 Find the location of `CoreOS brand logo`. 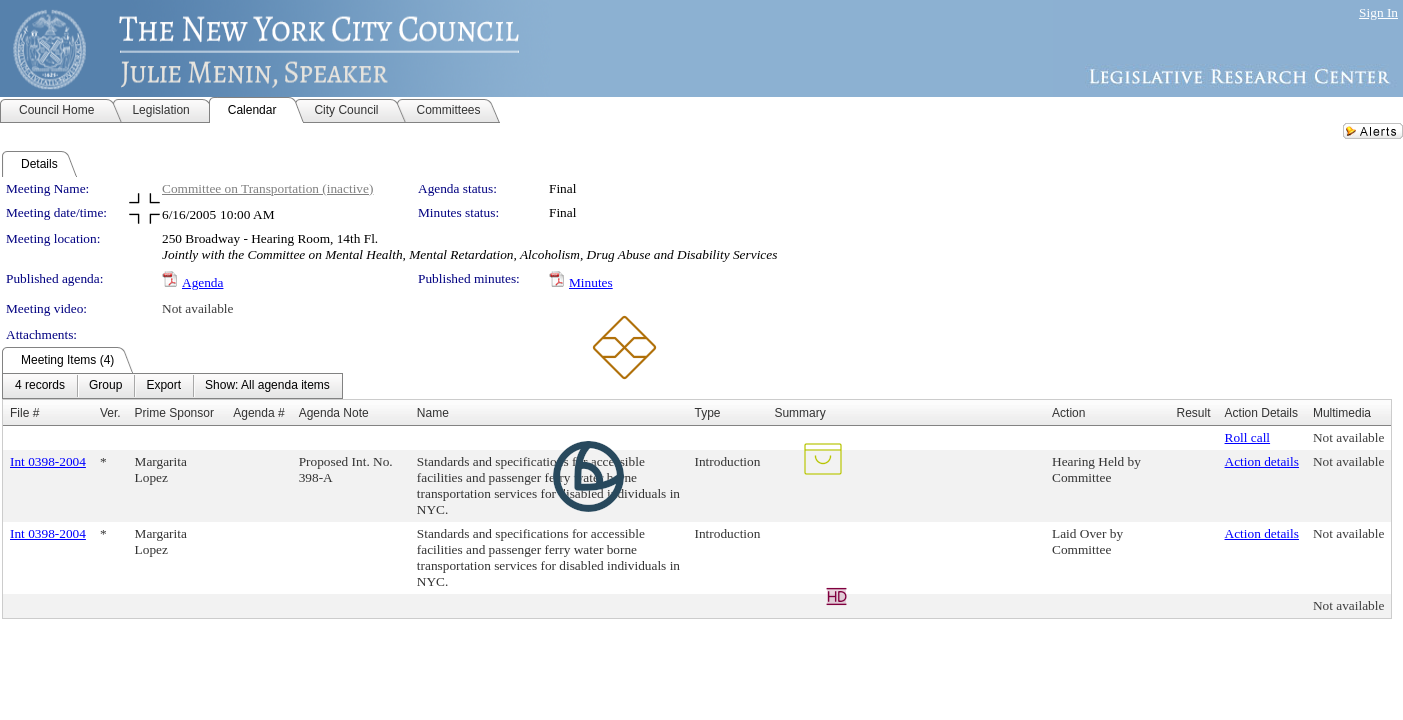

CoreOS brand logo is located at coordinates (588, 476).